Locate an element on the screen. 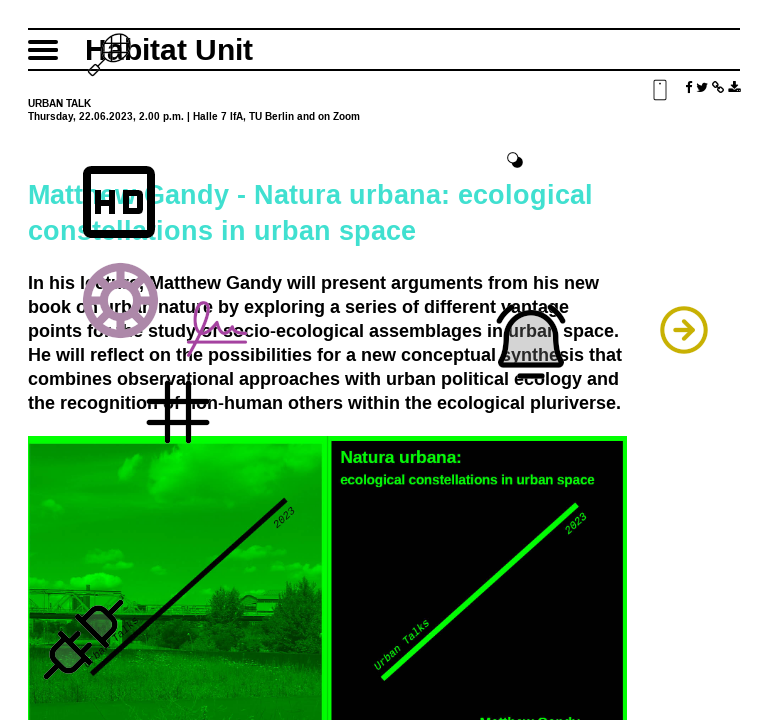  add or view hashtags is located at coordinates (178, 412).